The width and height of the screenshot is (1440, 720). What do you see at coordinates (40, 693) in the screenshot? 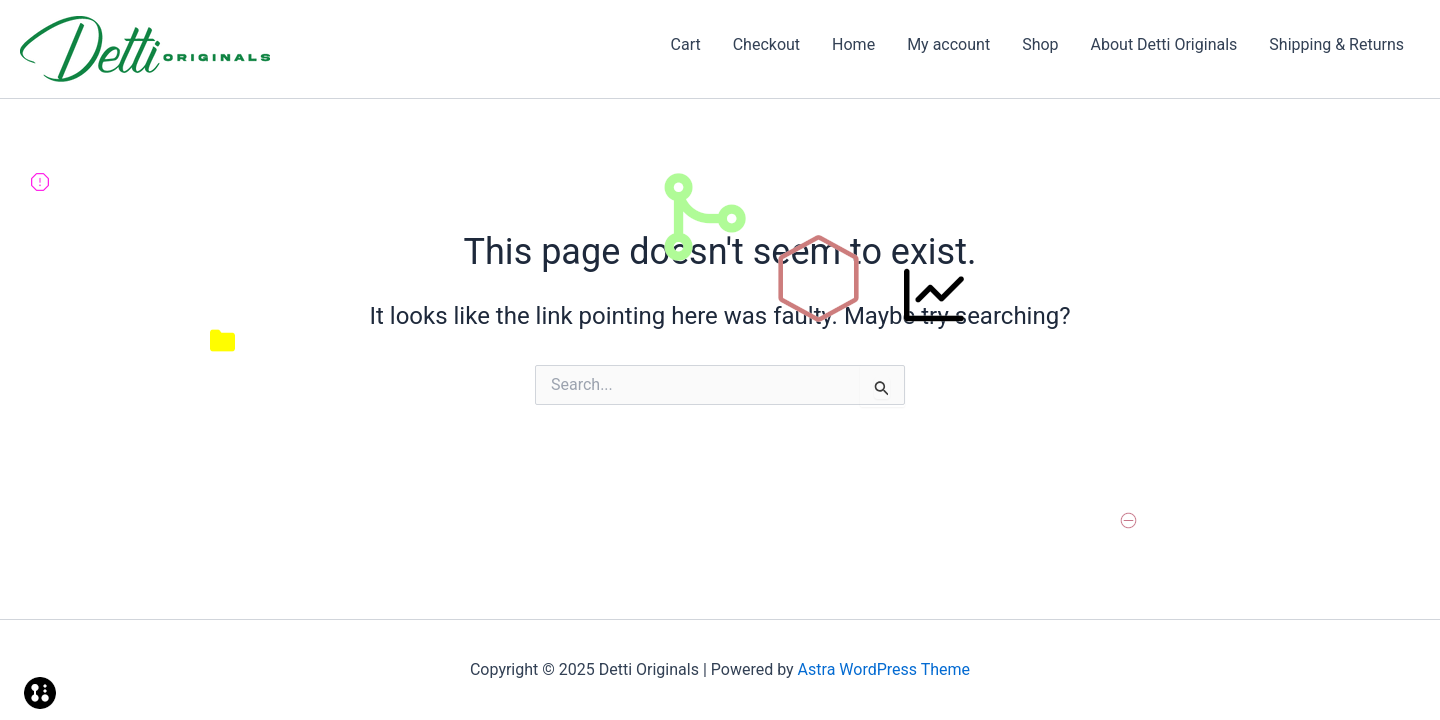
I see `indicates a draft pull request in your activity feed` at bounding box center [40, 693].